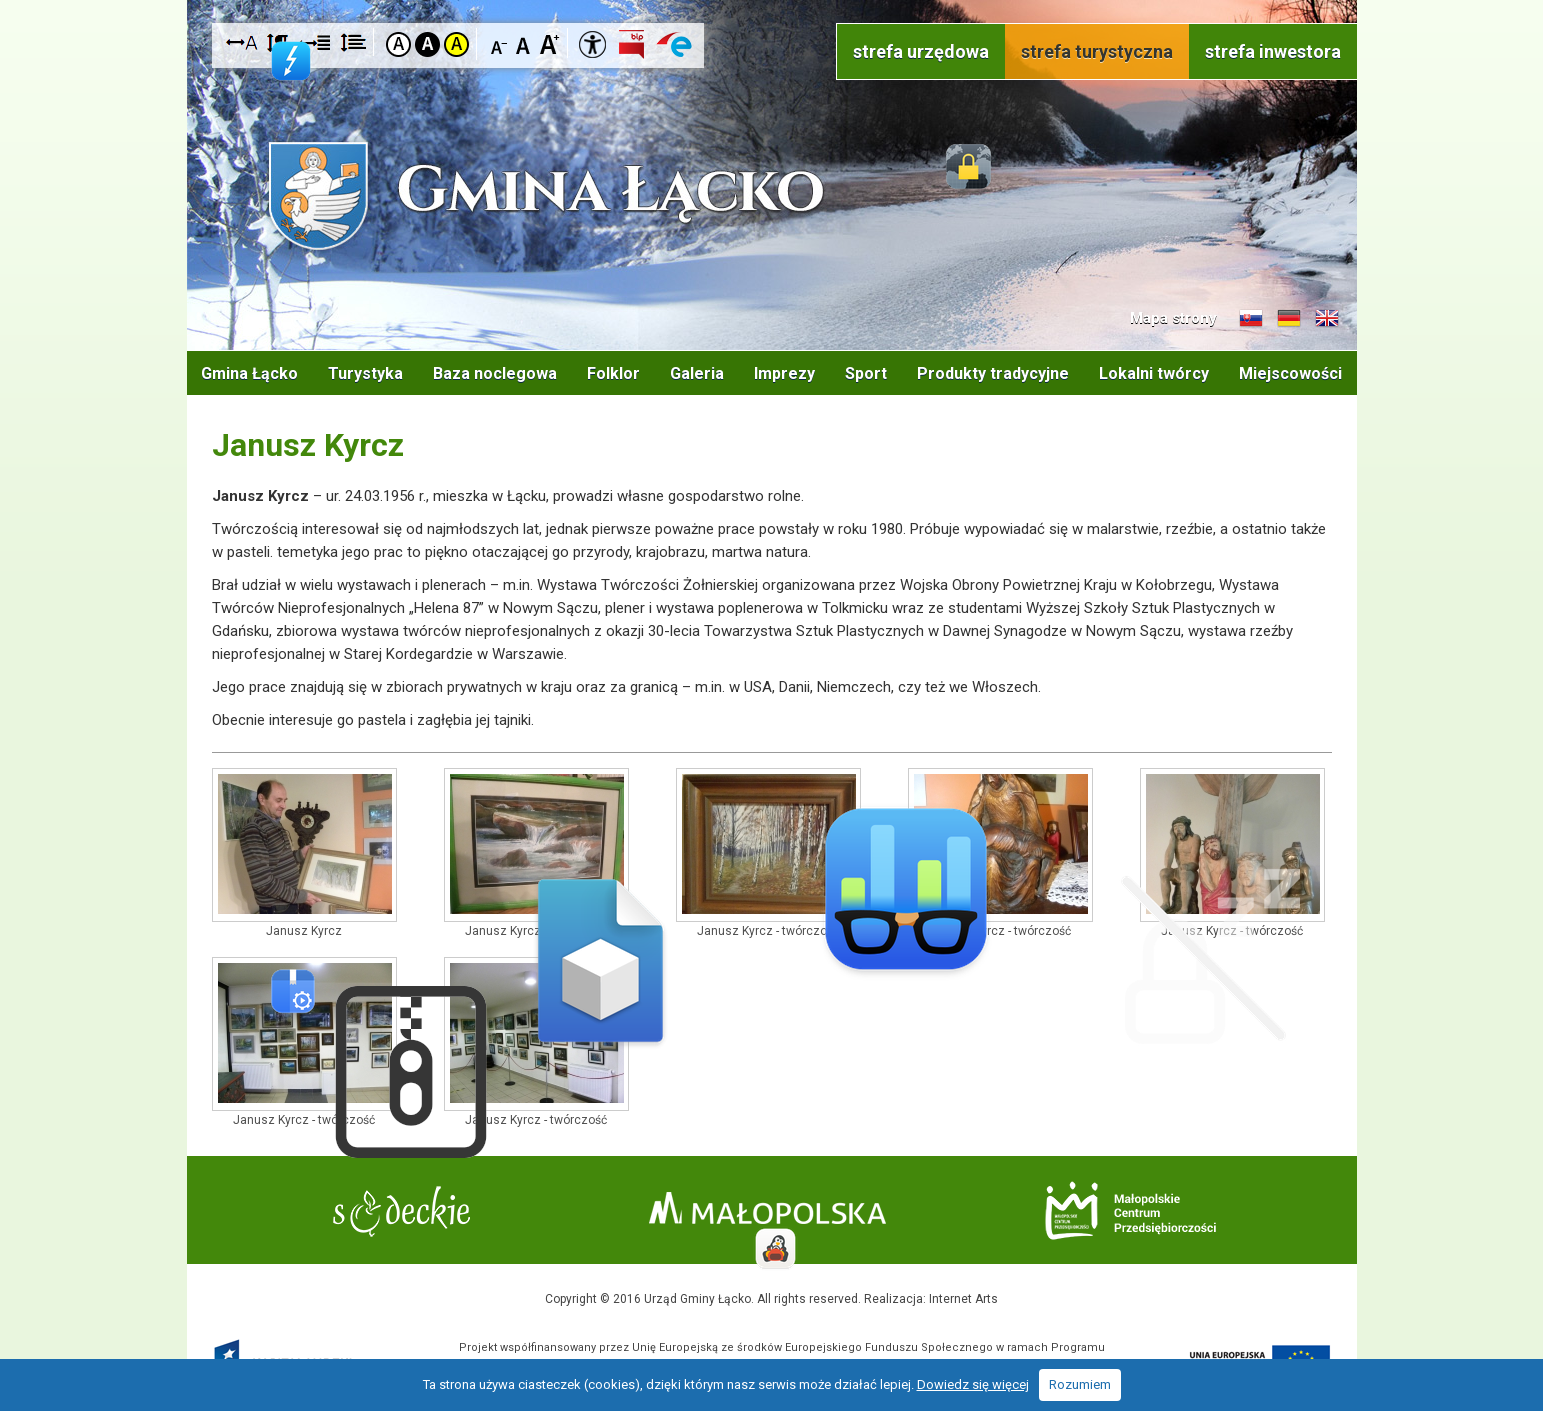 The width and height of the screenshot is (1543, 1411). I want to click on manage software sources and repositories, so click(293, 992).